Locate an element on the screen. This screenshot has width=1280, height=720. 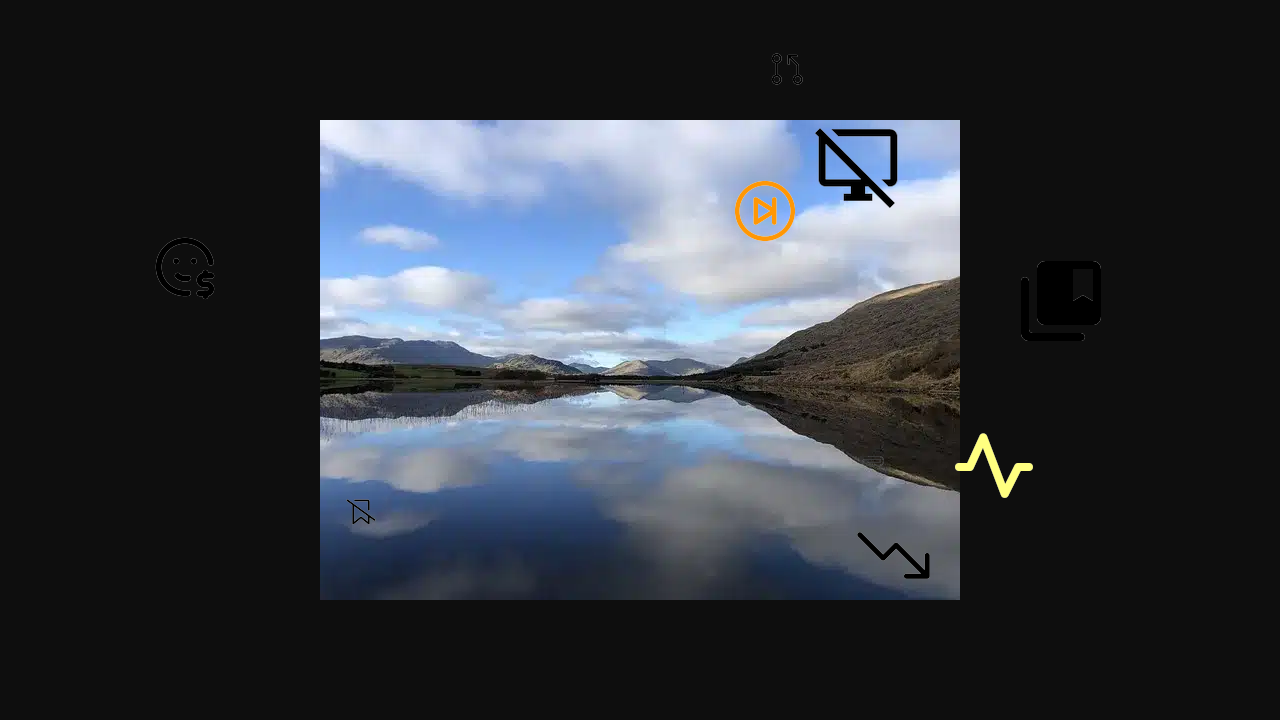
indicates a declining trend or decrease in value is located at coordinates (893, 555).